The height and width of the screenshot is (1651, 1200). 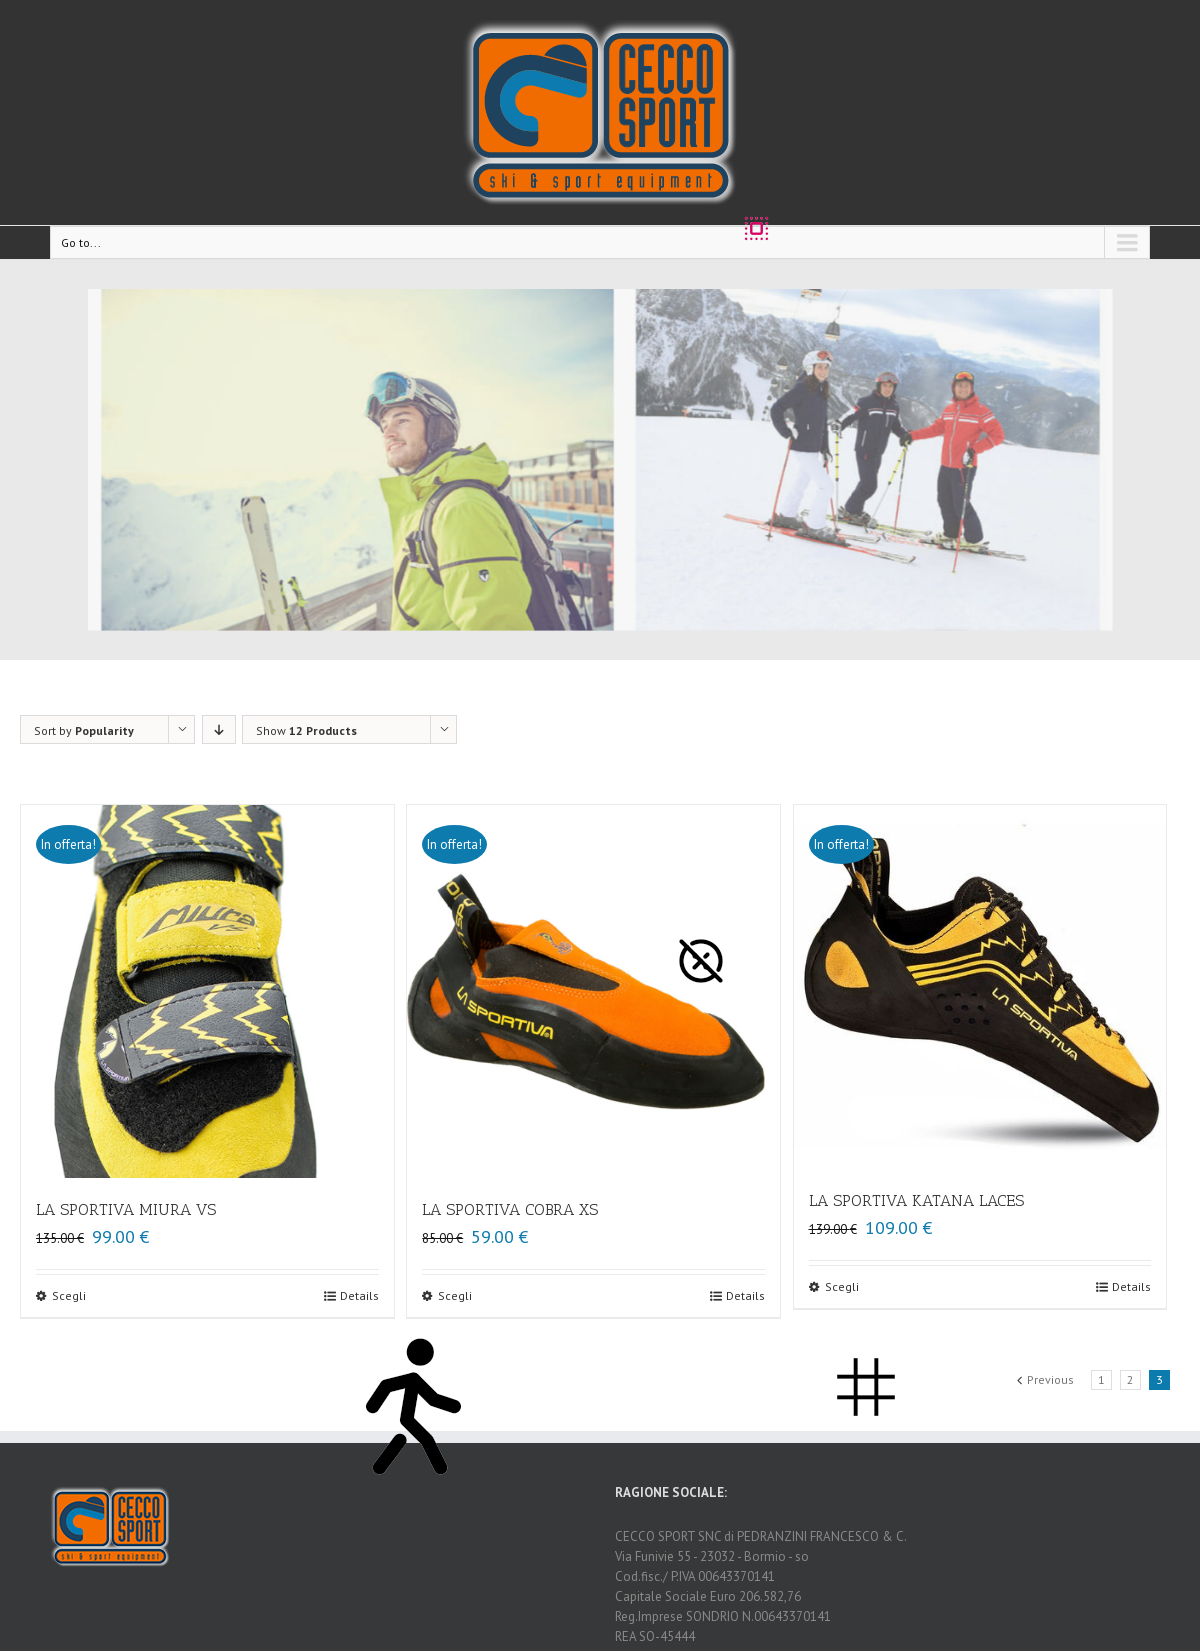 What do you see at coordinates (866, 1387) in the screenshot?
I see `indicates a numeric variable or constant in code` at bounding box center [866, 1387].